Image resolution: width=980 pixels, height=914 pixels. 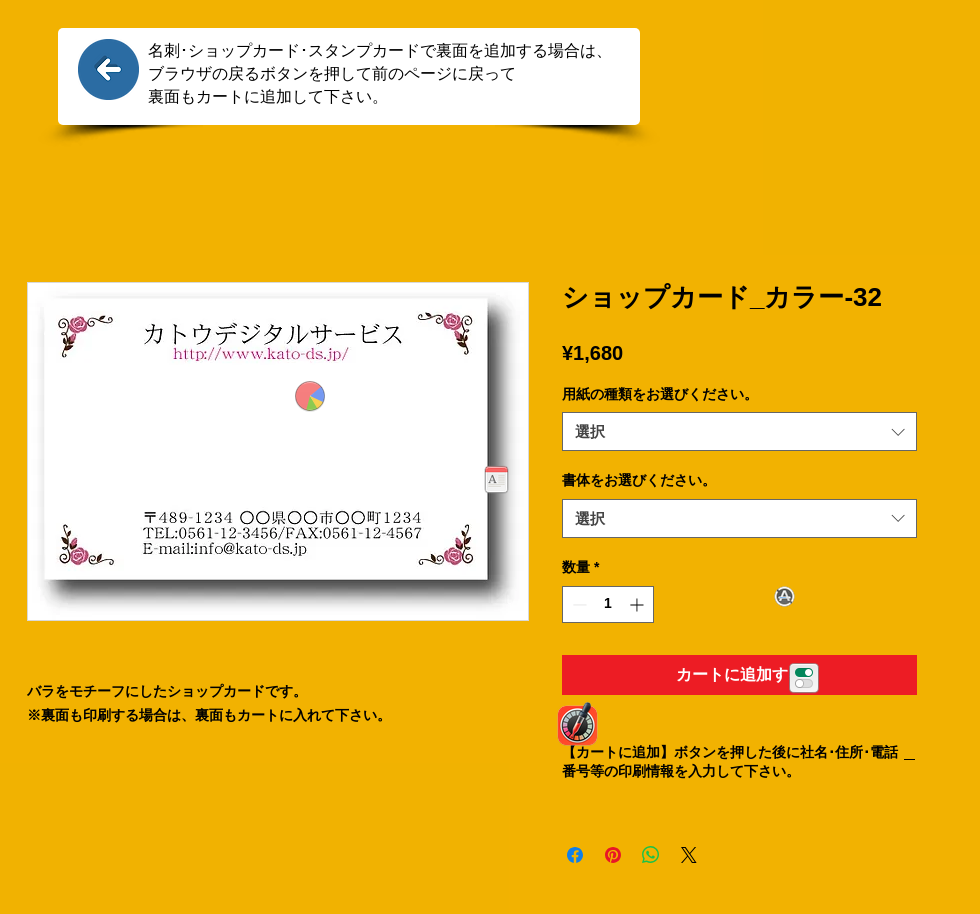 I want to click on open Digital Color Meter app, so click(x=577, y=725).